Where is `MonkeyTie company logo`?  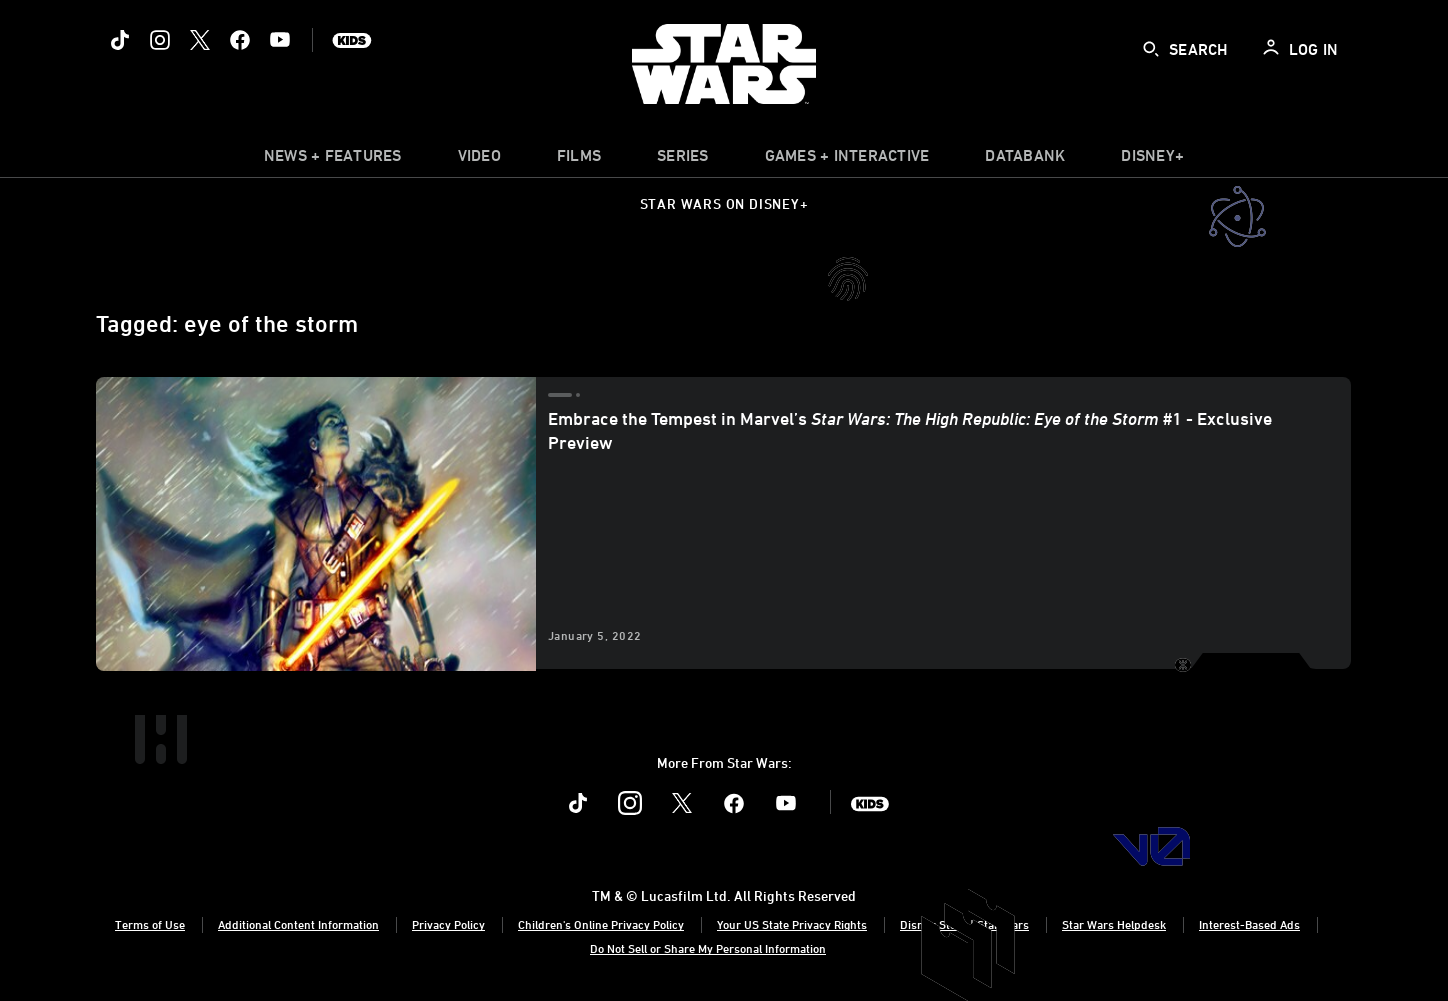 MonkeyTie company logo is located at coordinates (848, 279).